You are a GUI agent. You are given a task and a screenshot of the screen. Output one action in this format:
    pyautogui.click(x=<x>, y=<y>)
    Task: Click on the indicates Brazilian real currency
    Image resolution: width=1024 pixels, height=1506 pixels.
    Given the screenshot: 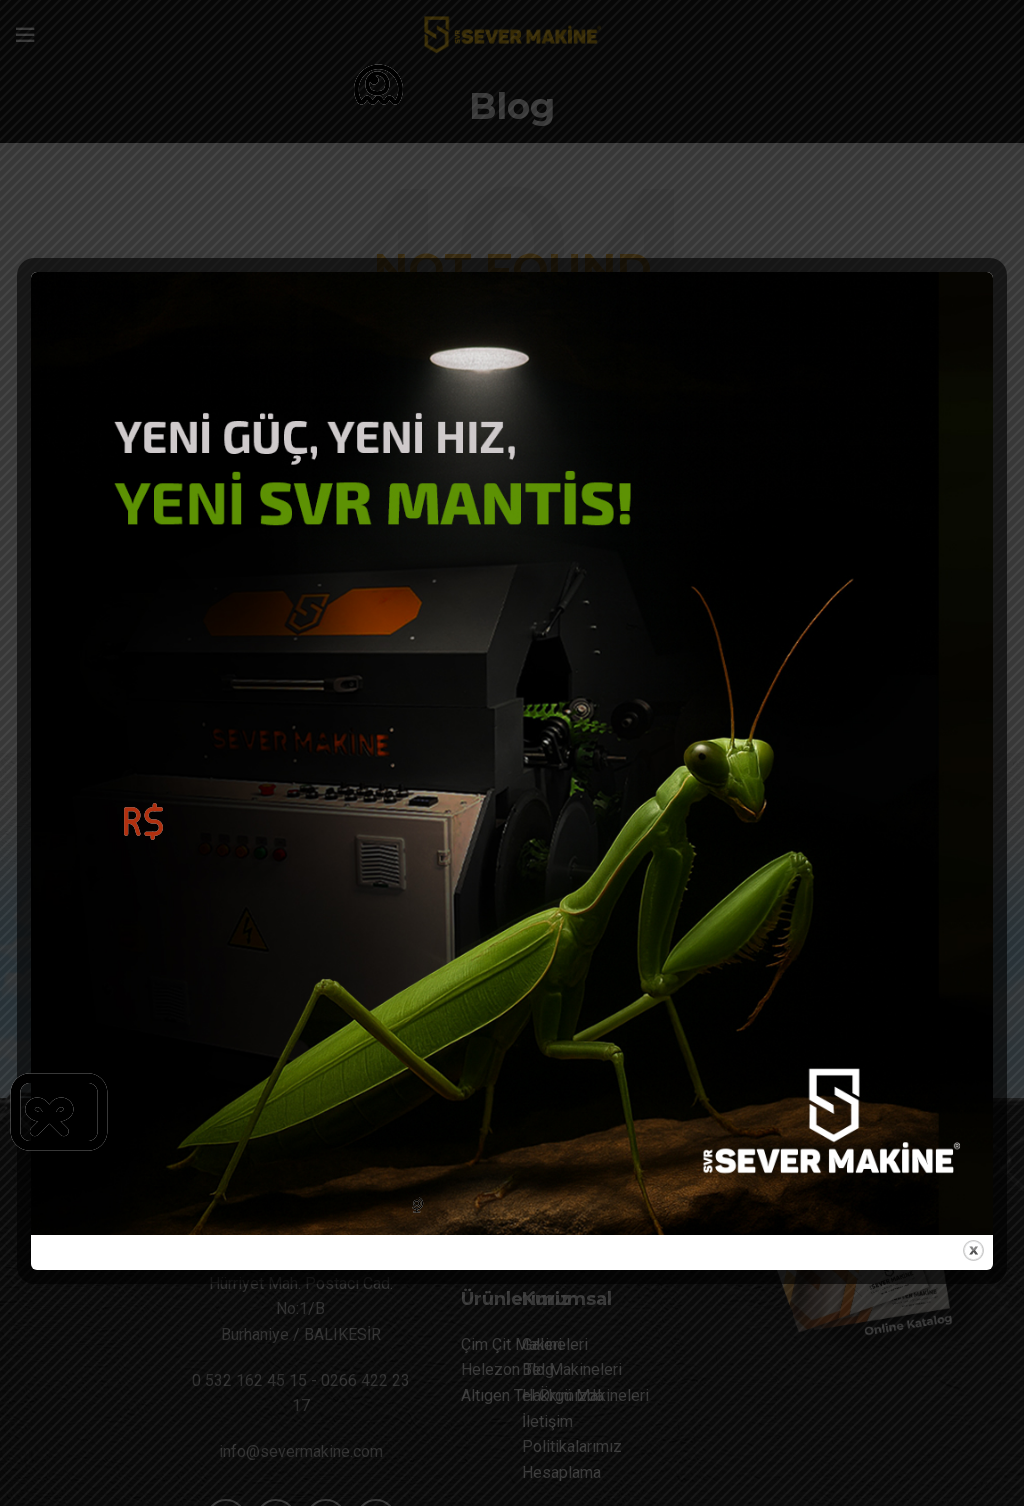 What is the action you would take?
    pyautogui.click(x=142, y=821)
    